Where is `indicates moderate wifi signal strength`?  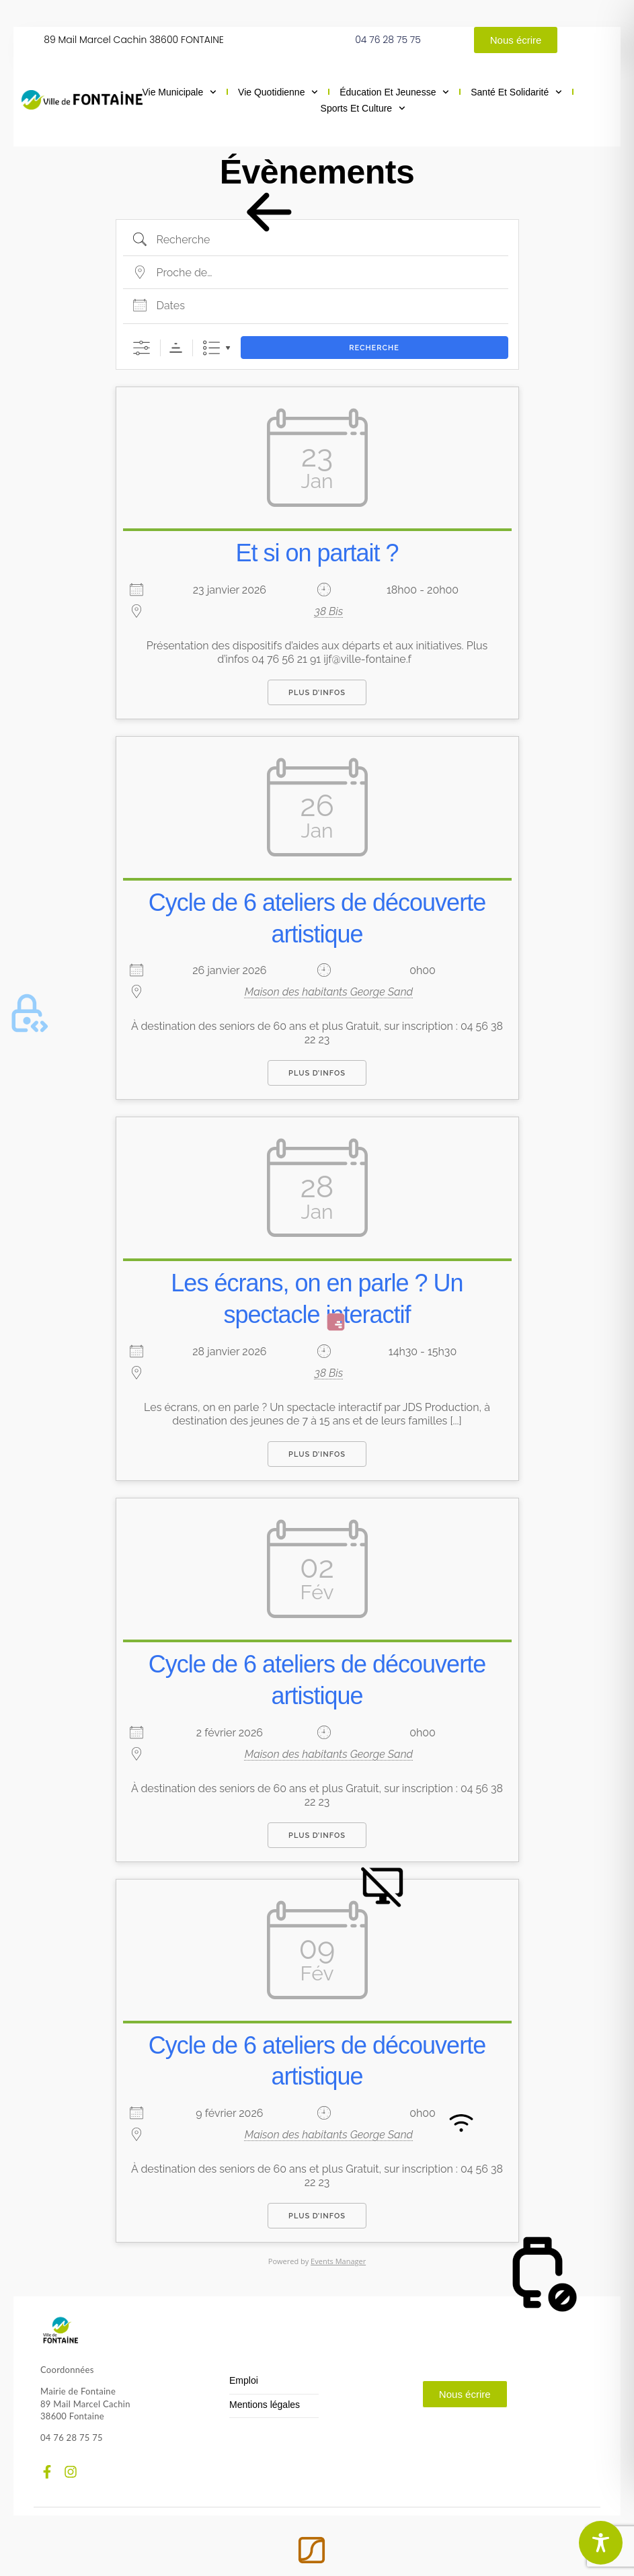 indicates moderate wifi signal strength is located at coordinates (461, 2119).